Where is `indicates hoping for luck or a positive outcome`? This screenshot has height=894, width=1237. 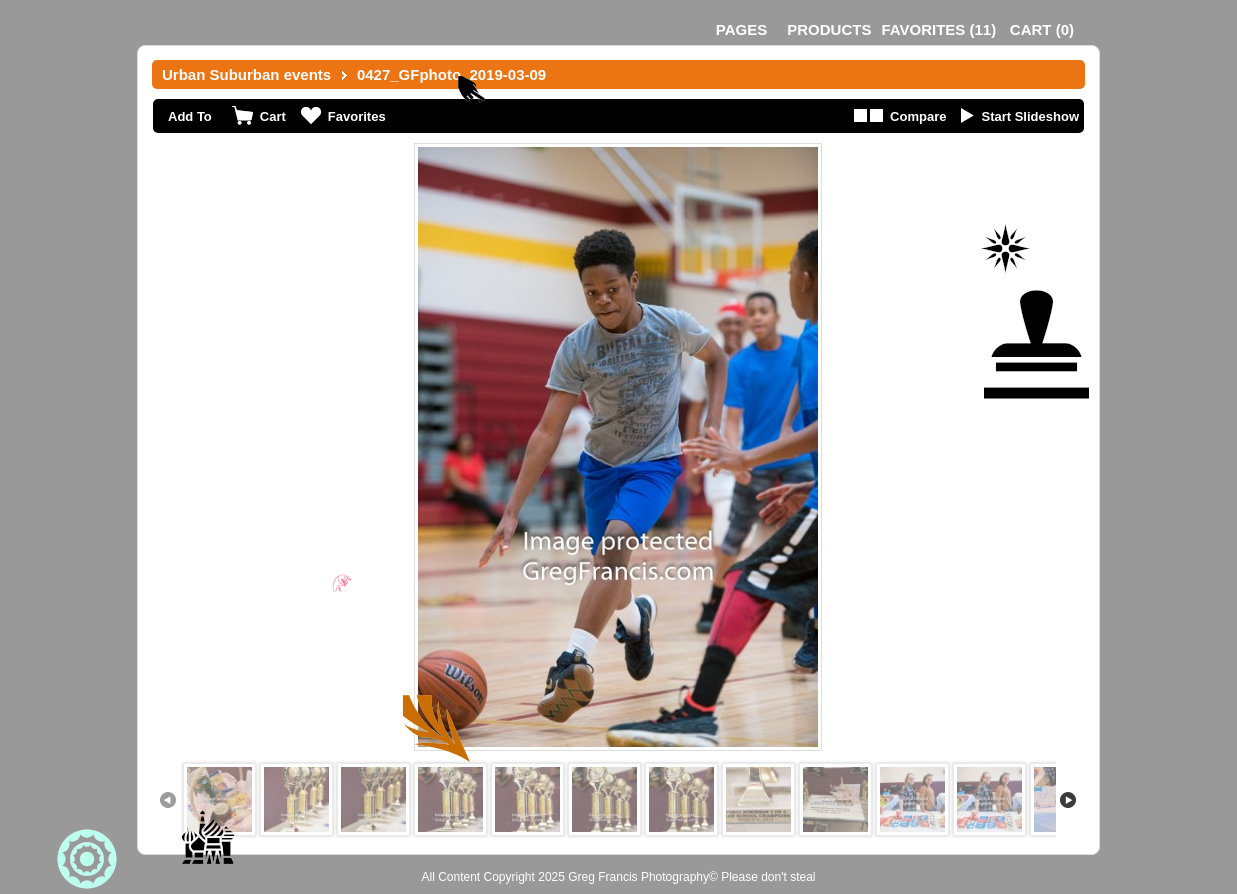
indicates hoping for luck or a positive outcome is located at coordinates (471, 89).